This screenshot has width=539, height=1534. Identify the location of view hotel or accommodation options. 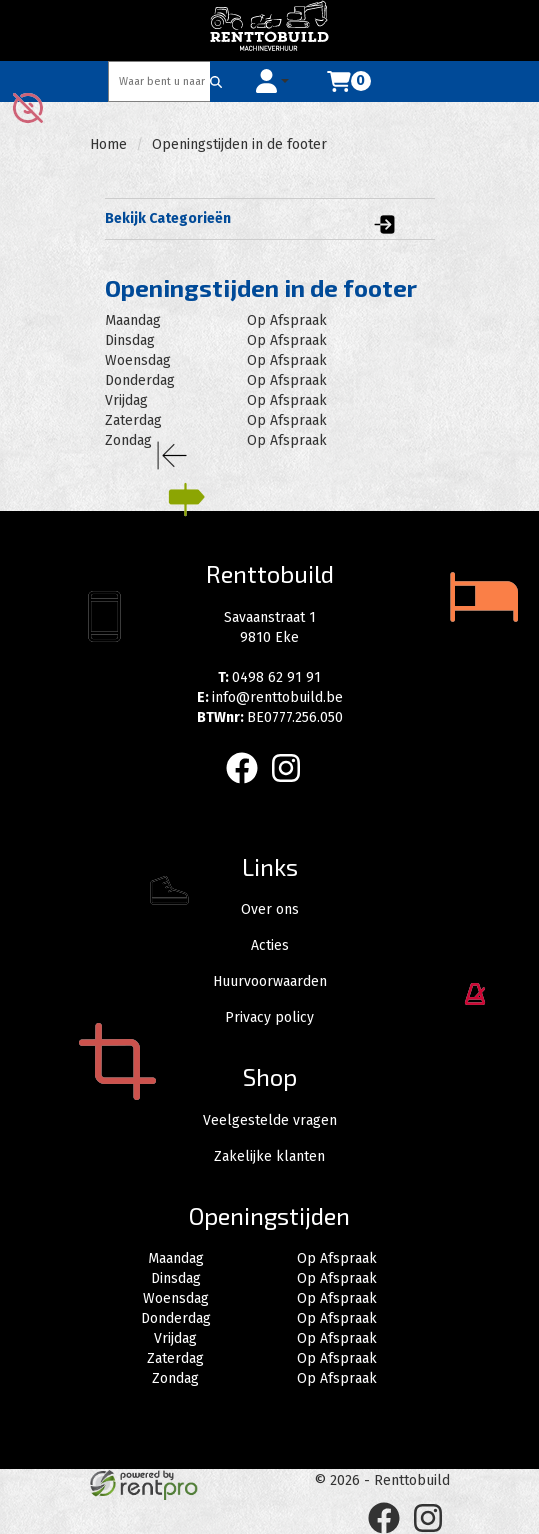
(482, 597).